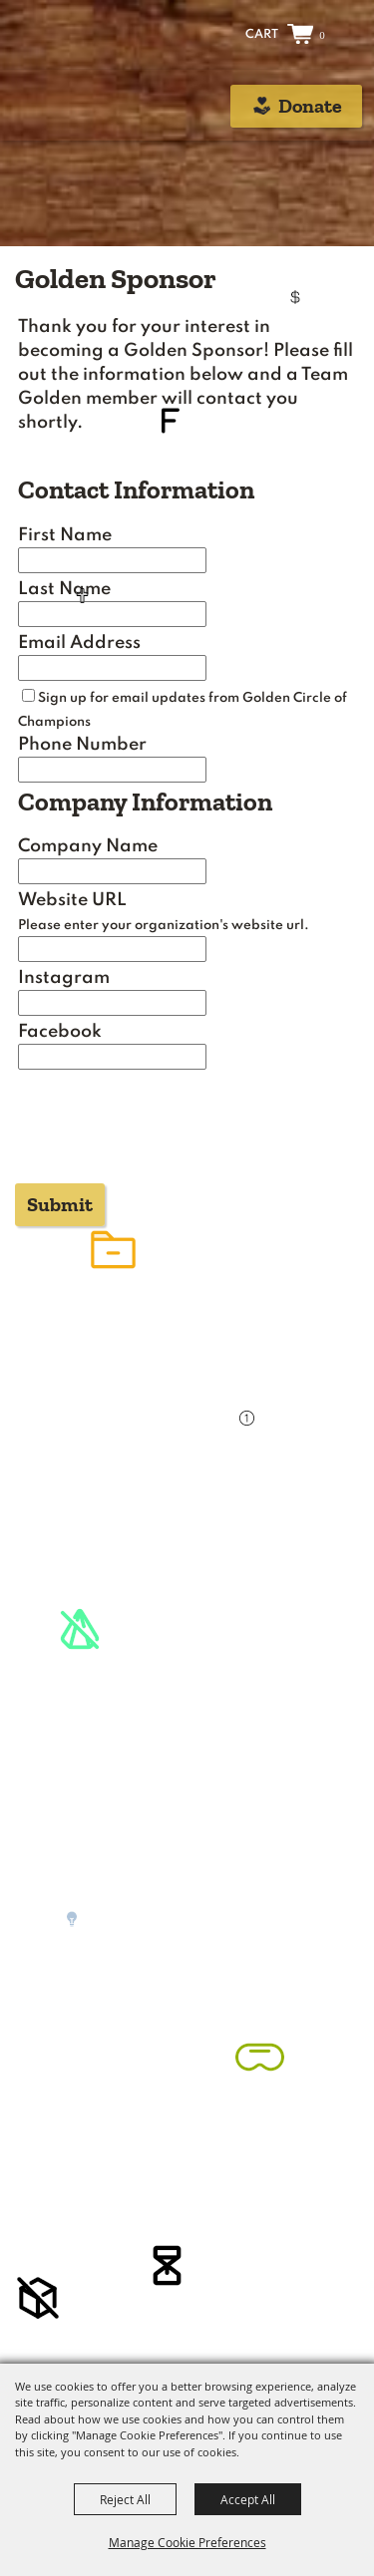  What do you see at coordinates (113, 1249) in the screenshot?
I see `remove a folder from your files` at bounding box center [113, 1249].